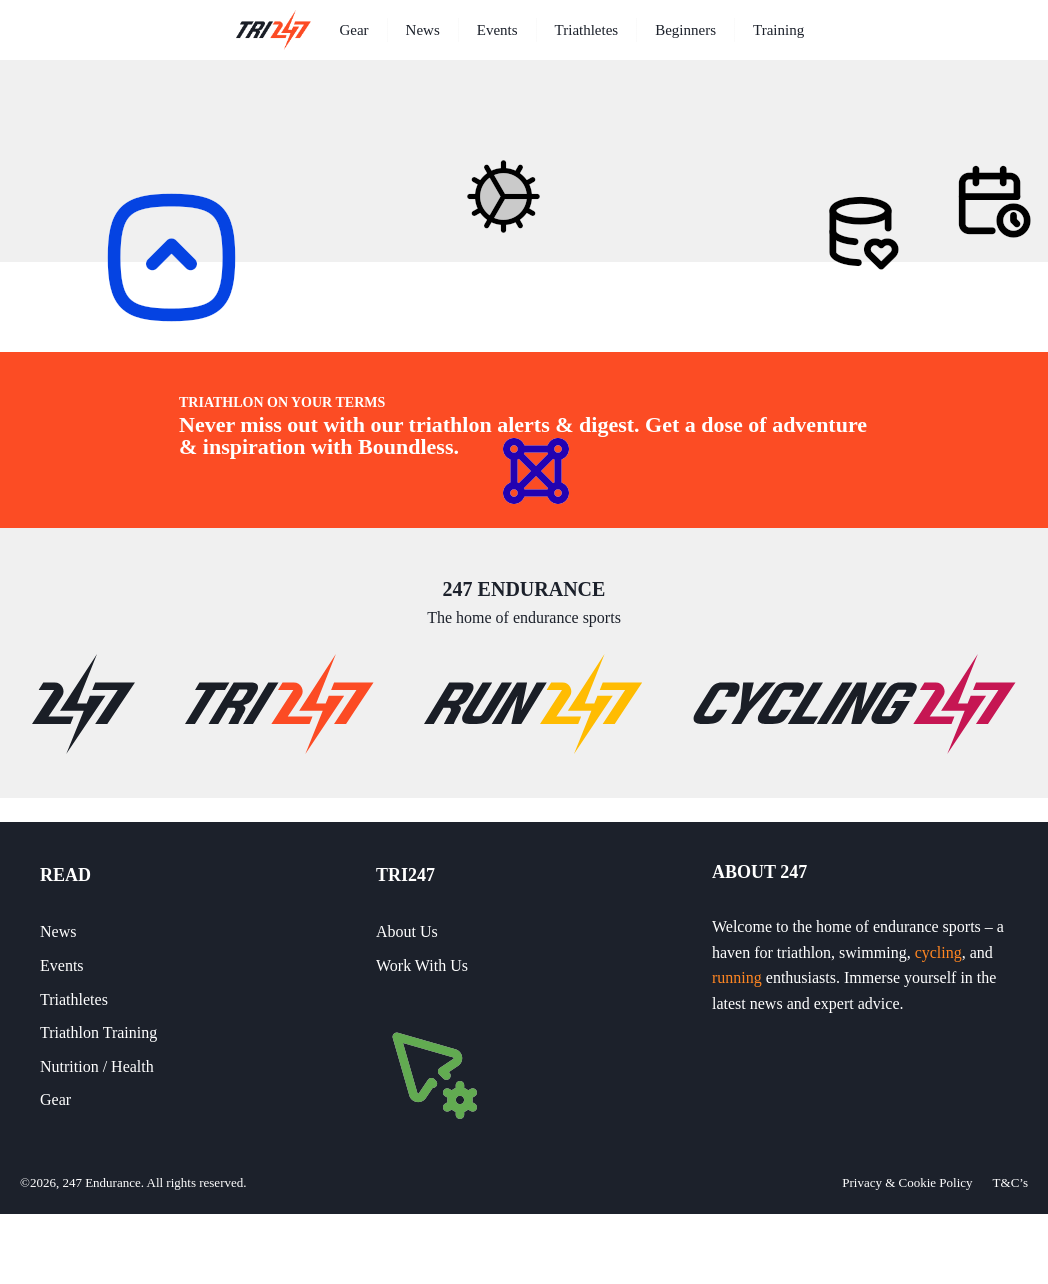  I want to click on view scheduled events with time details, so click(993, 200).